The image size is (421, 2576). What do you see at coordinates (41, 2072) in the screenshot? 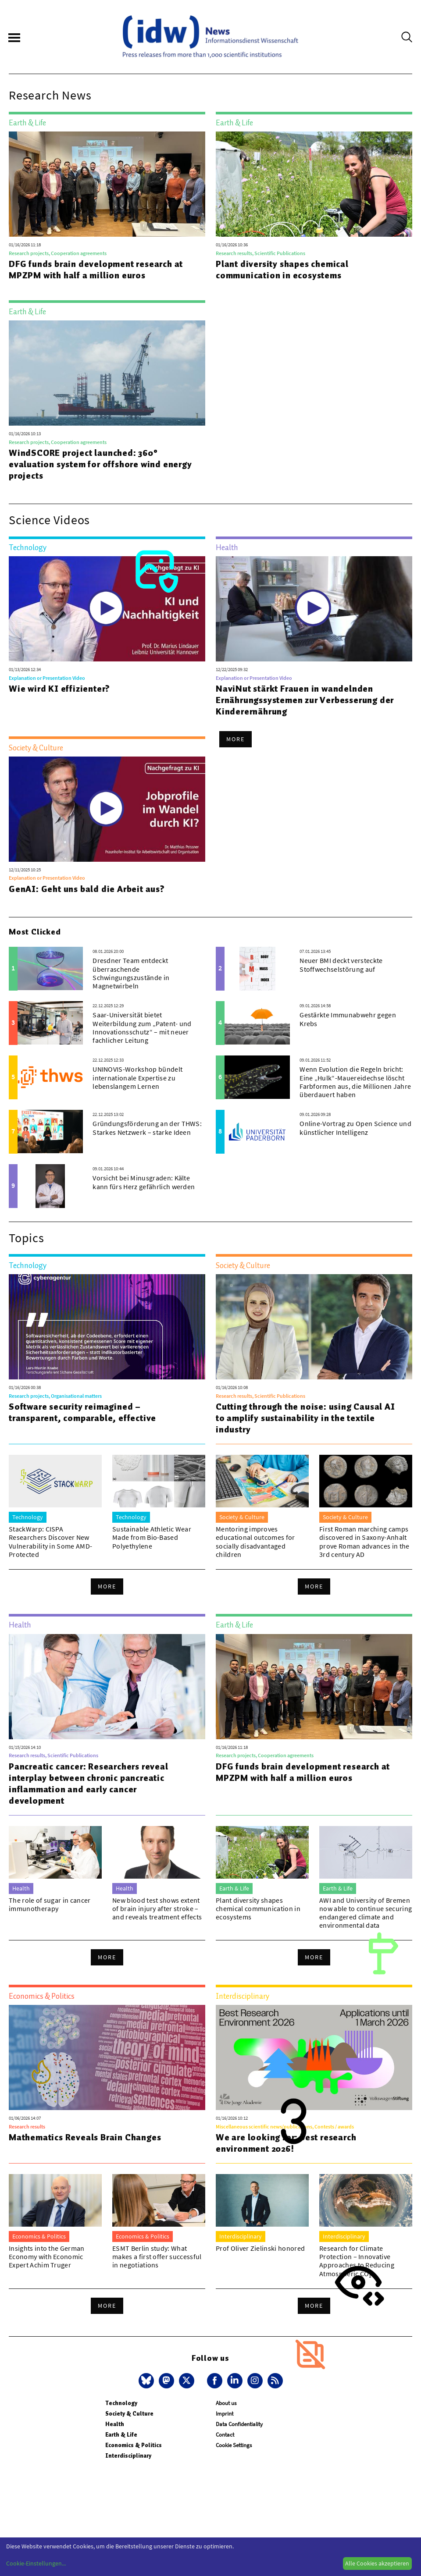
I see `view hot or trending content` at bounding box center [41, 2072].